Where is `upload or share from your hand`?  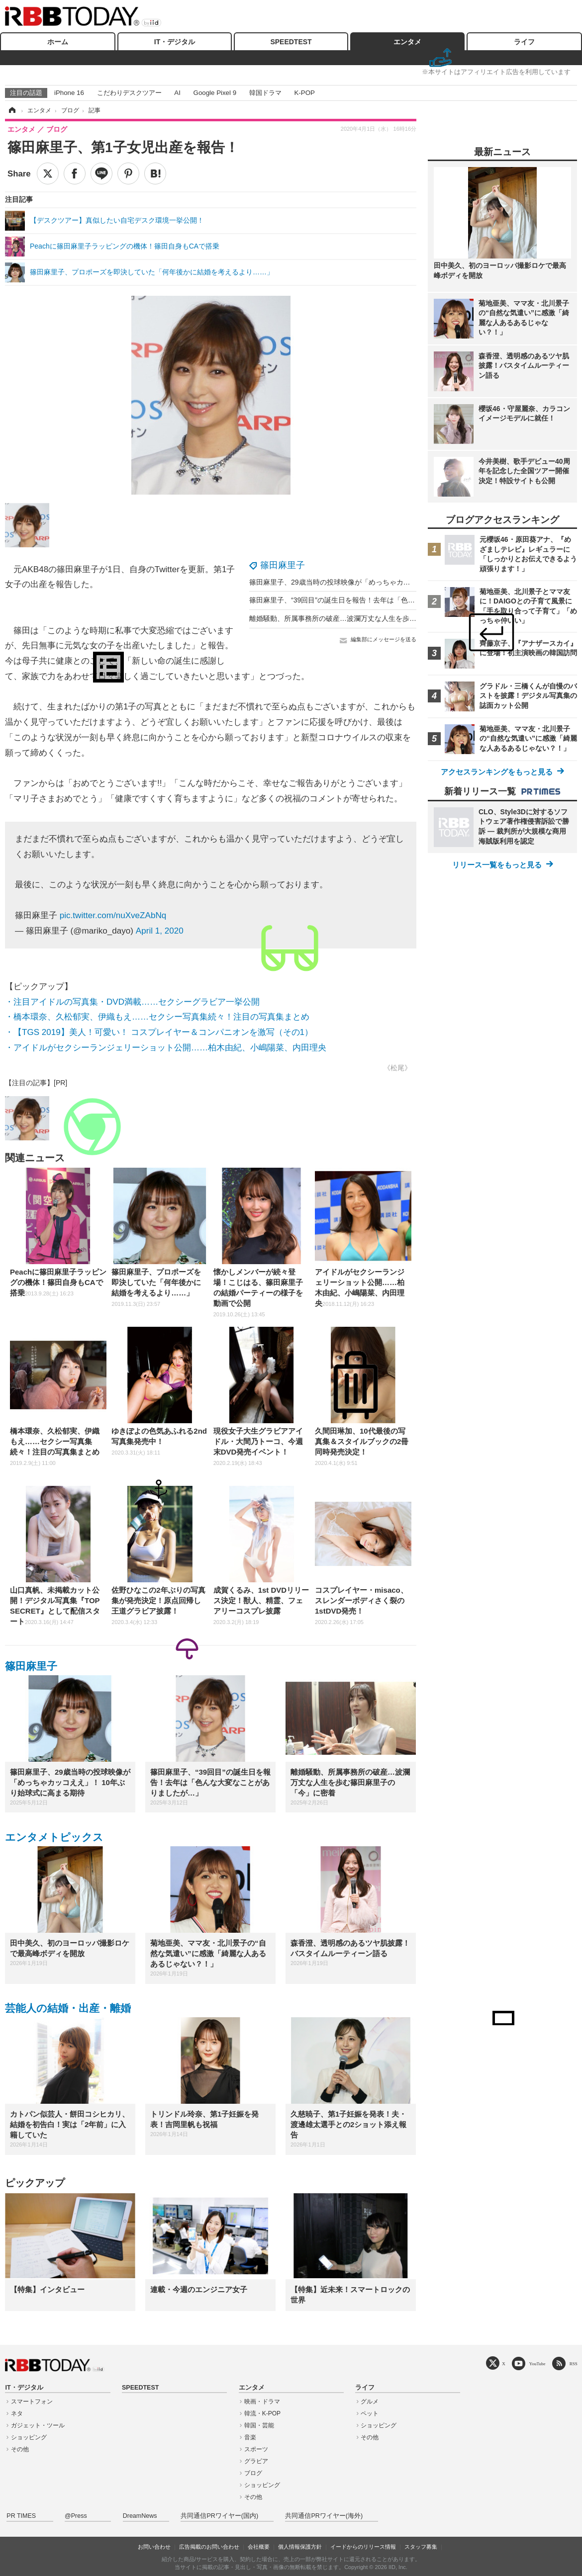
upload or share from your hand is located at coordinates (441, 59).